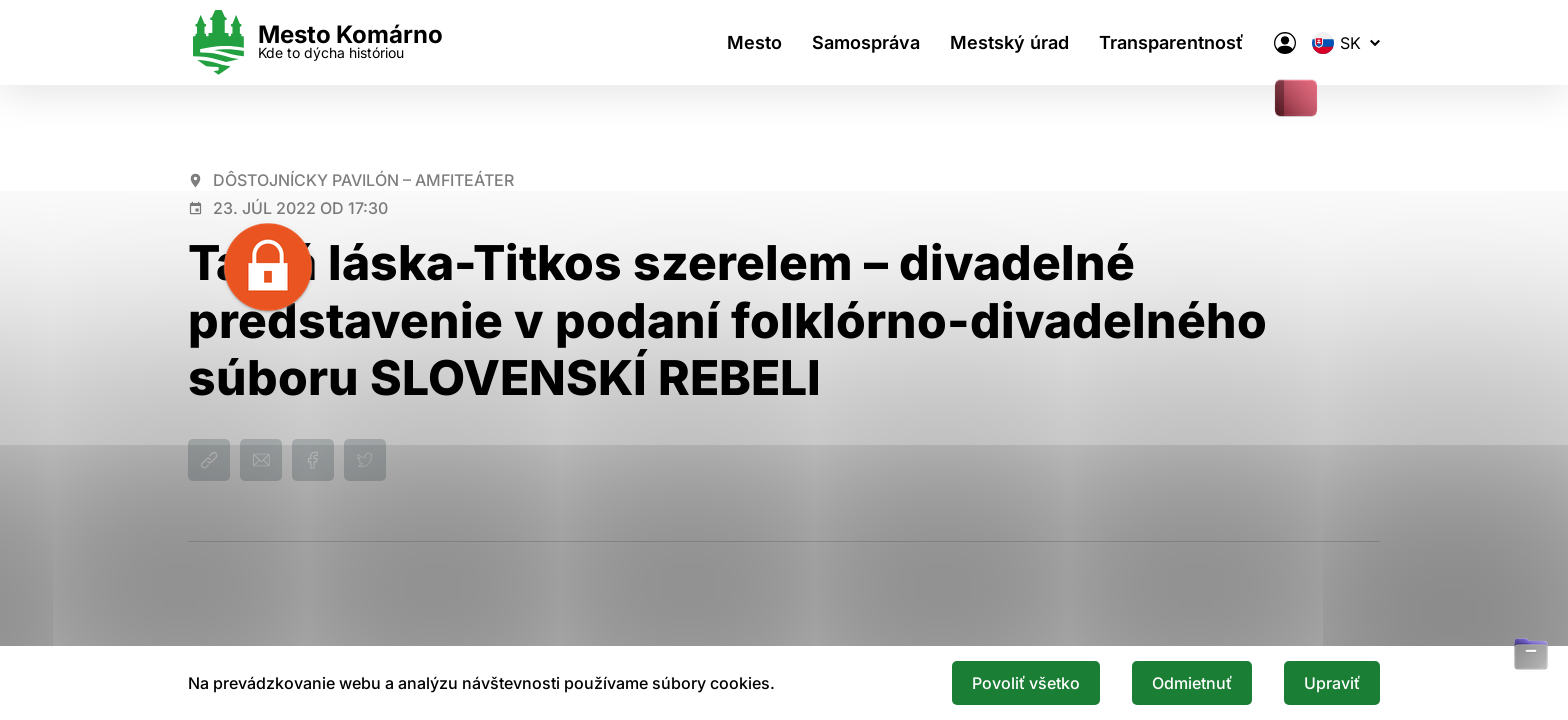 The height and width of the screenshot is (720, 1568). What do you see at coordinates (268, 267) in the screenshot?
I see `lock screen brightness at current level` at bounding box center [268, 267].